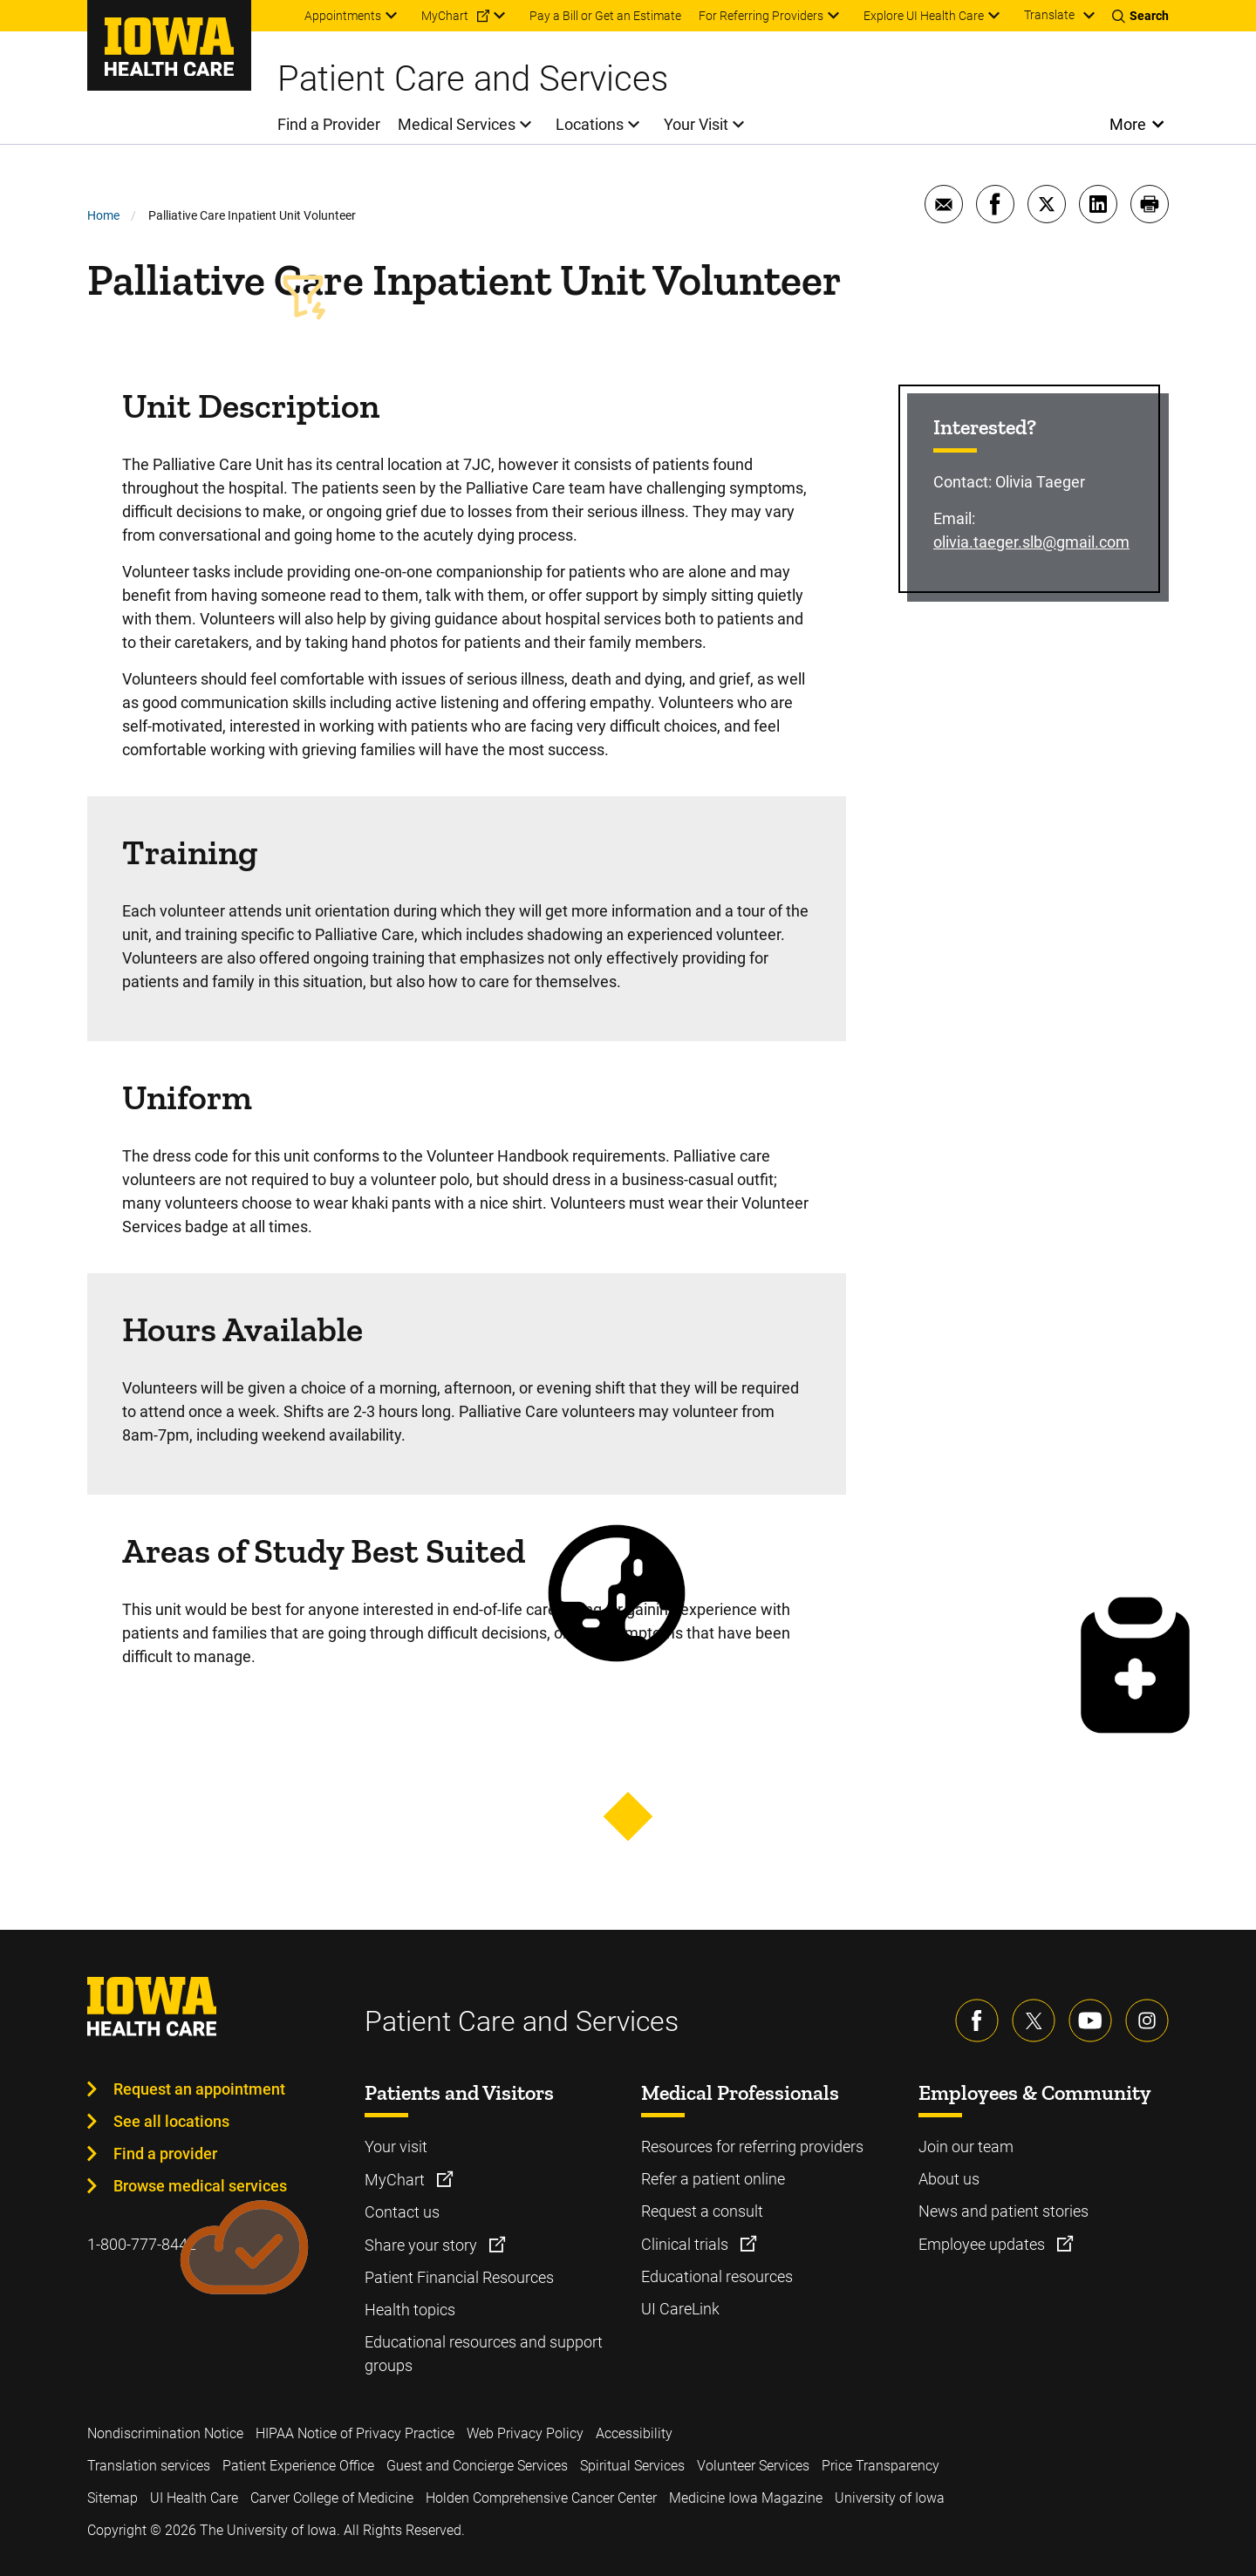 The width and height of the screenshot is (1256, 2576). I want to click on add new item to clipboard, so click(1135, 1665).